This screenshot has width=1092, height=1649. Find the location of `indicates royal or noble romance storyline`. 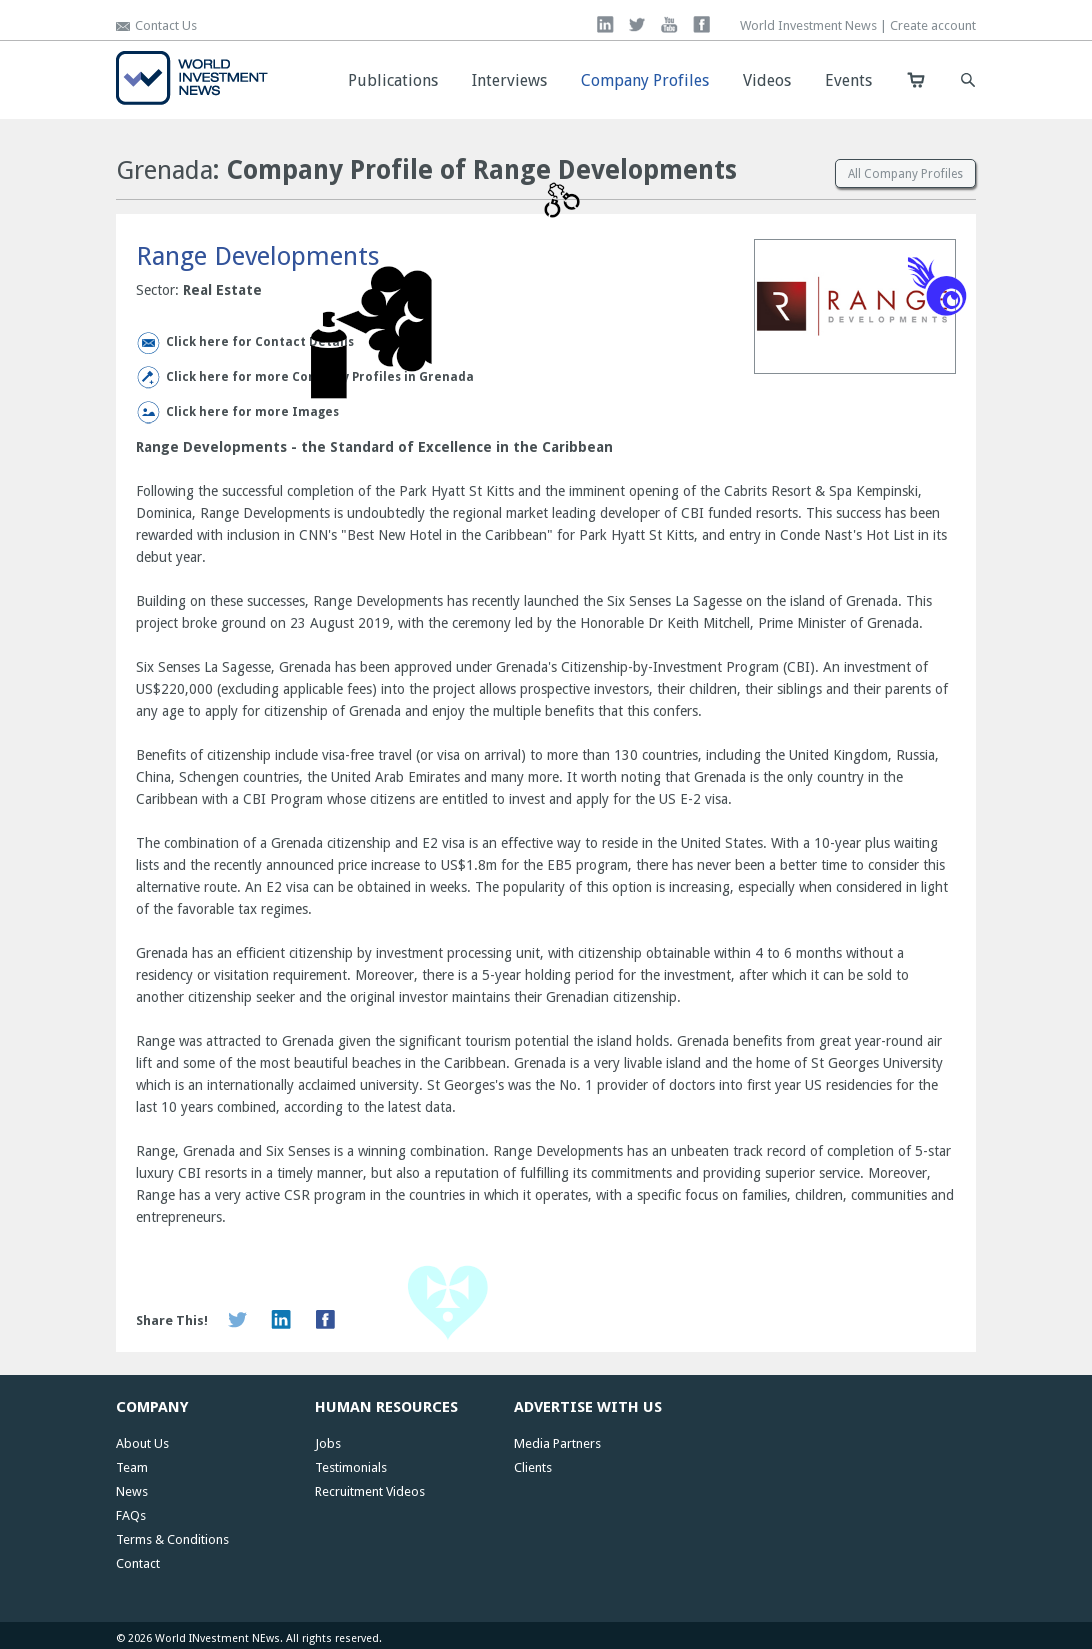

indicates royal or noble romance storyline is located at coordinates (448, 1303).